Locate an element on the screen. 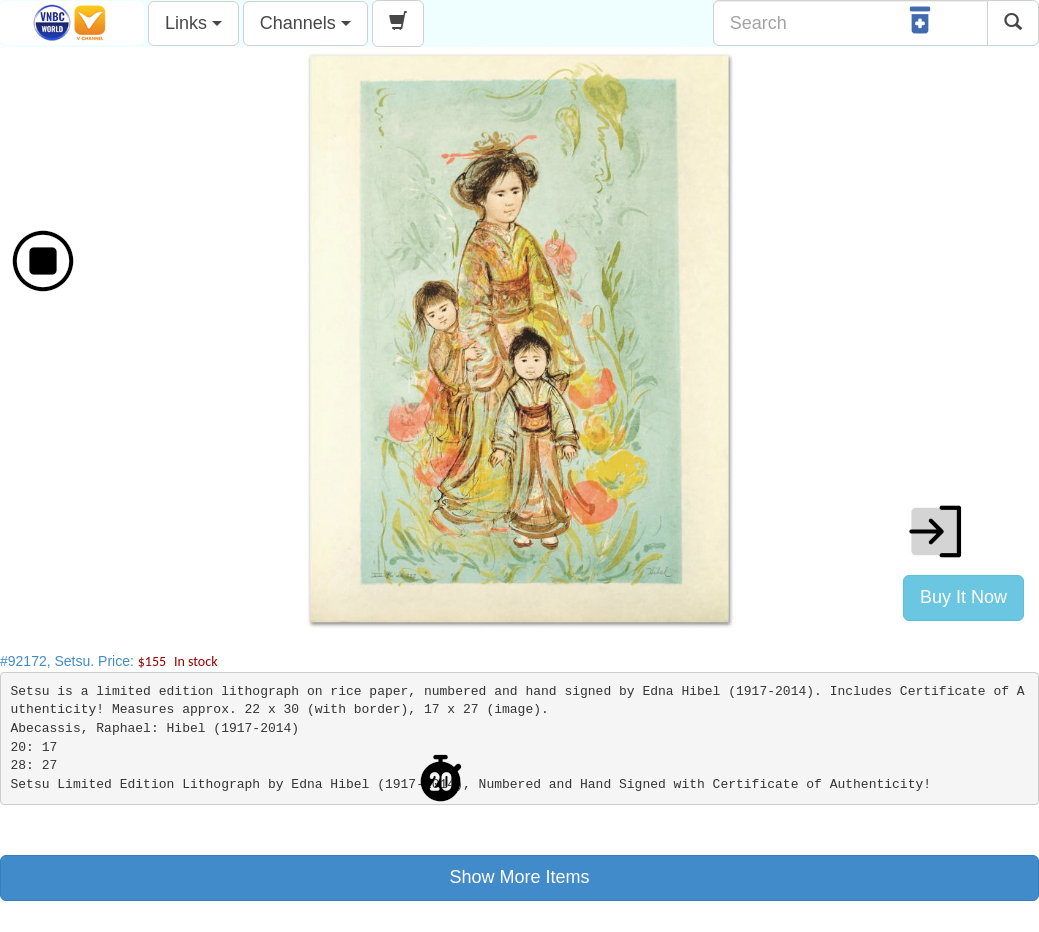 The height and width of the screenshot is (932, 1039). view prescription medications is located at coordinates (920, 20).